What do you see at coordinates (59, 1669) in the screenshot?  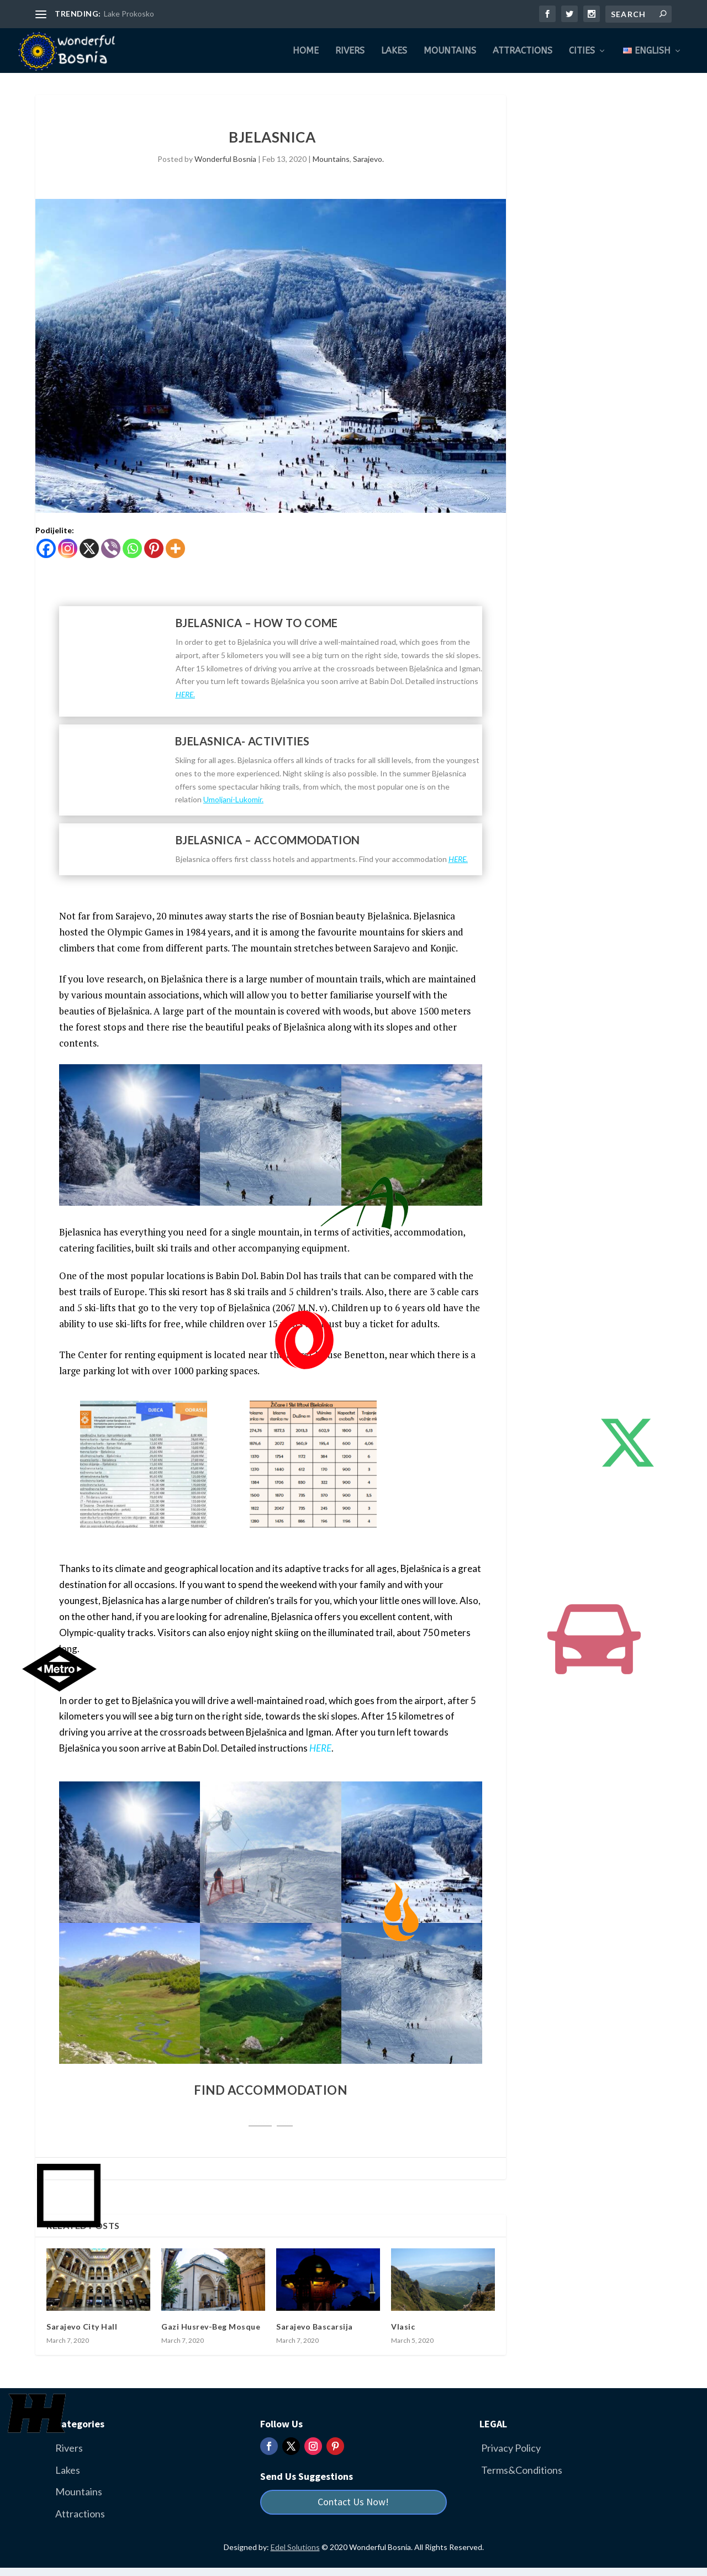 I see `open the Metro de Madrid transit app` at bounding box center [59, 1669].